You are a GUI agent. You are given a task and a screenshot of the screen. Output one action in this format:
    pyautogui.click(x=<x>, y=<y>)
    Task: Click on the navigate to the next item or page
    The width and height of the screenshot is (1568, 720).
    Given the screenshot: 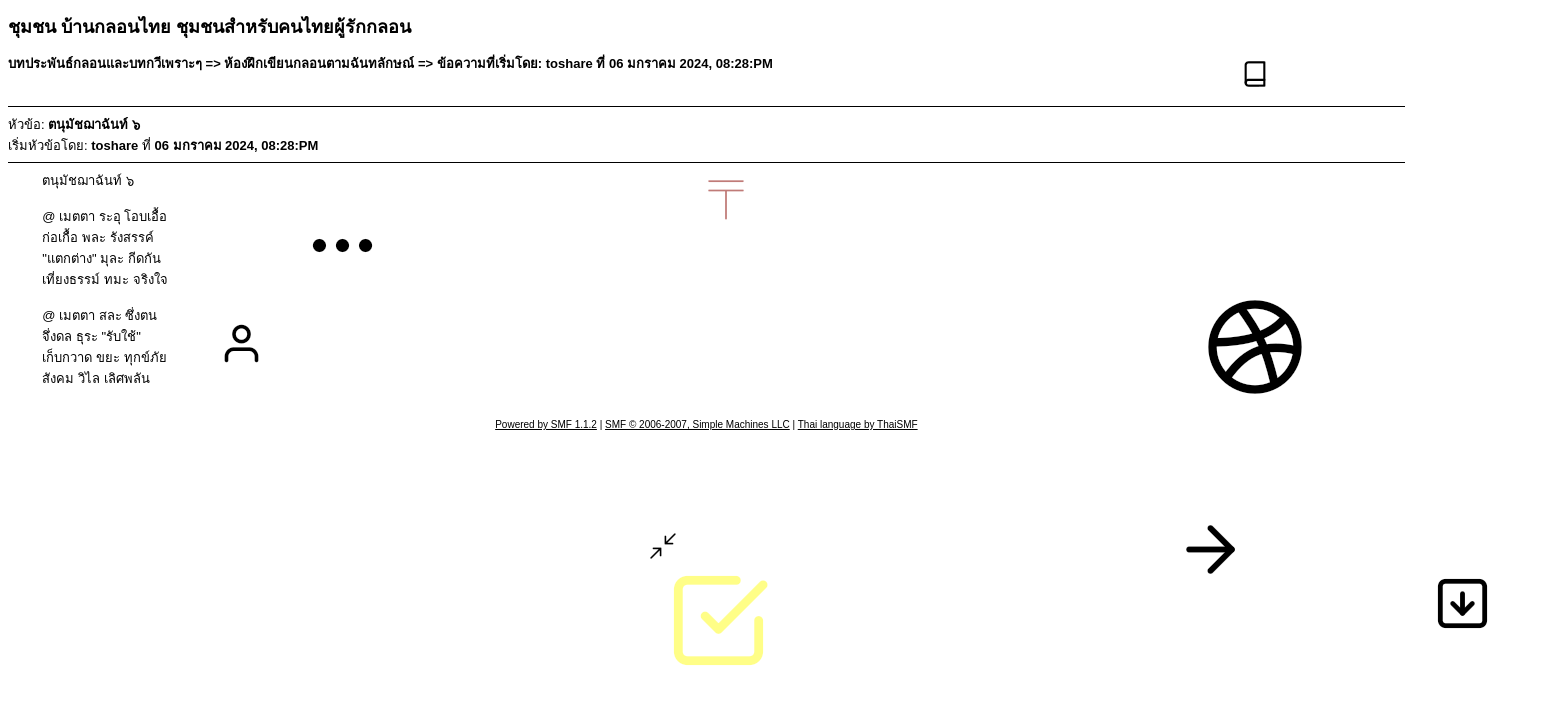 What is the action you would take?
    pyautogui.click(x=1210, y=549)
    